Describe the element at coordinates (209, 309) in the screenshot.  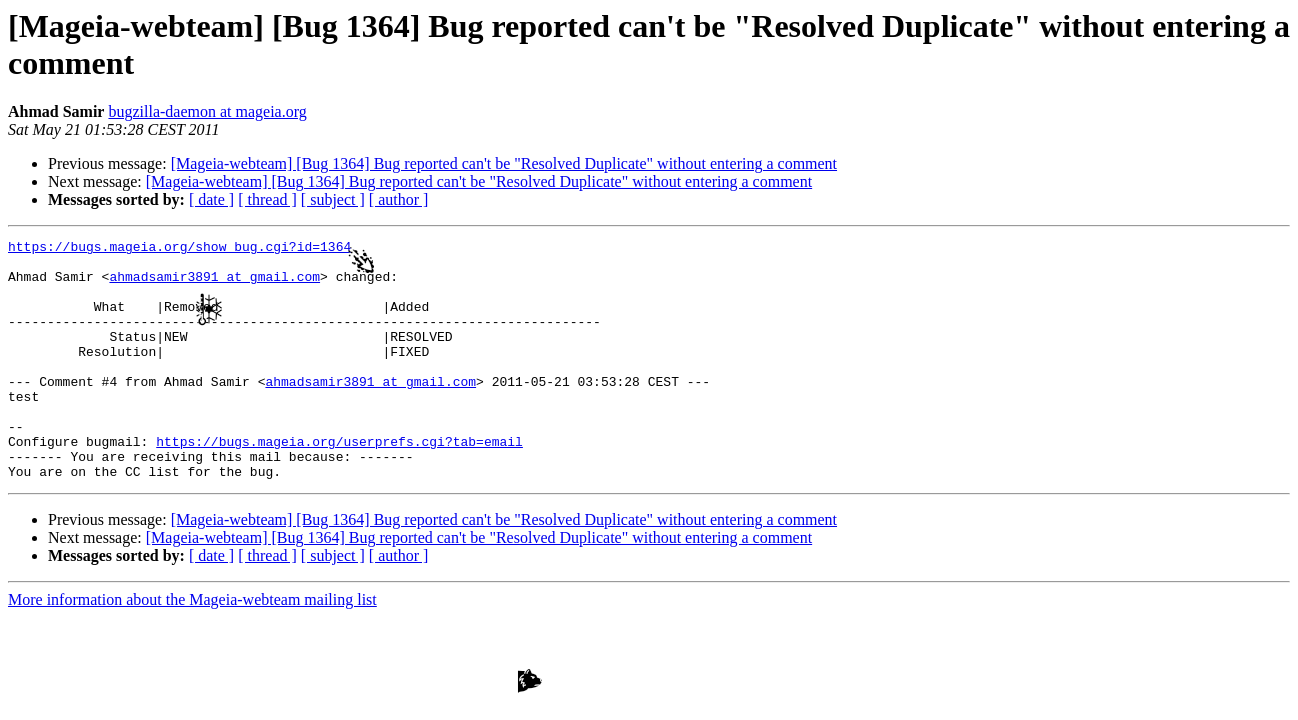
I see `indicates cold temperature or low reading` at that location.